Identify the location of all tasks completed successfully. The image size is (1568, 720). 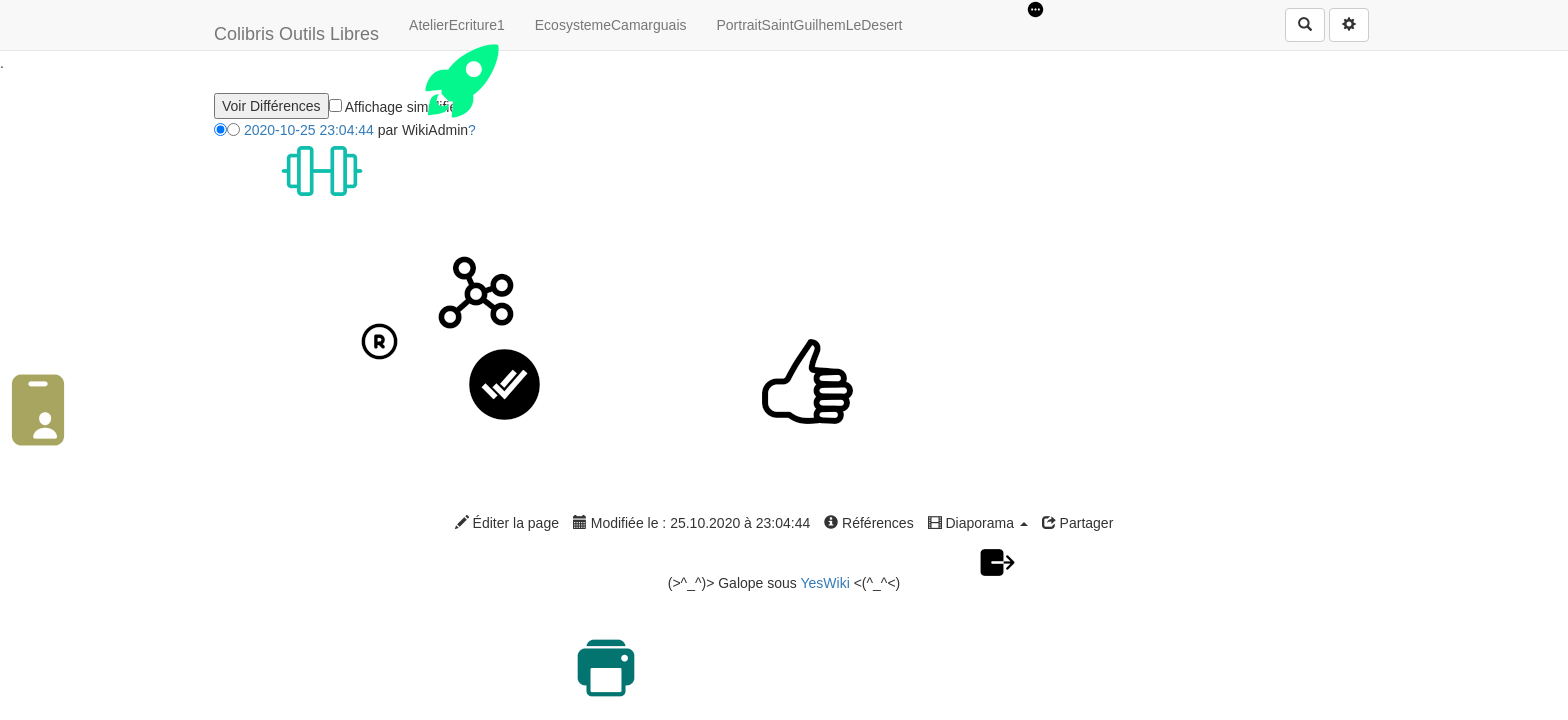
(504, 384).